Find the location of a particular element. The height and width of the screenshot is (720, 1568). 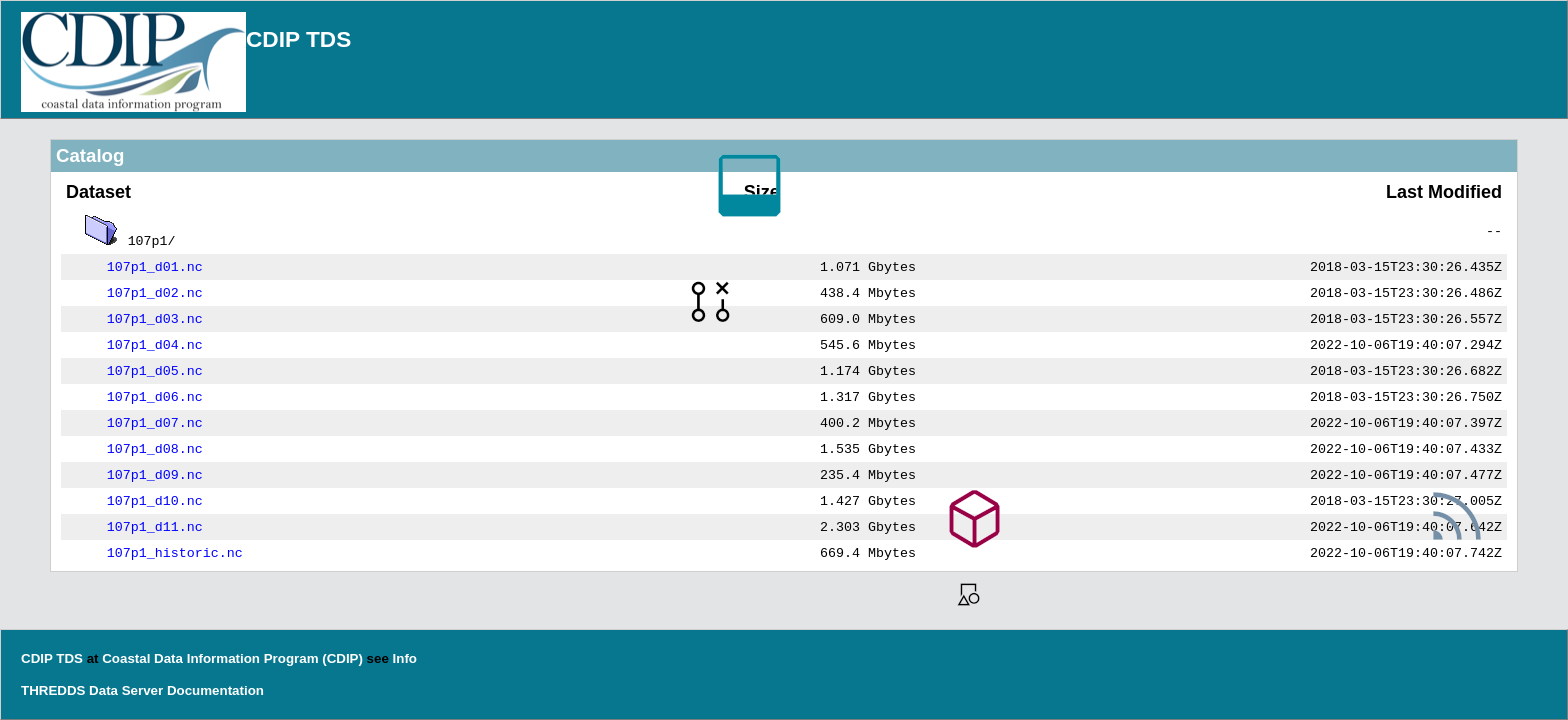

subscribe to an RSS feed is located at coordinates (1457, 516).